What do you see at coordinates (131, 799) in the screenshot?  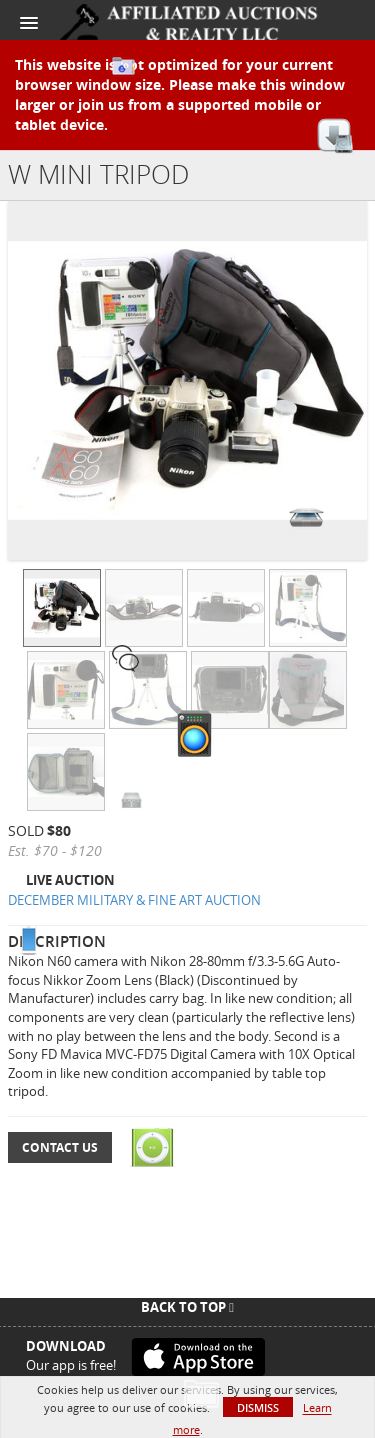 I see `xserve g4 server hardware device` at bounding box center [131, 799].